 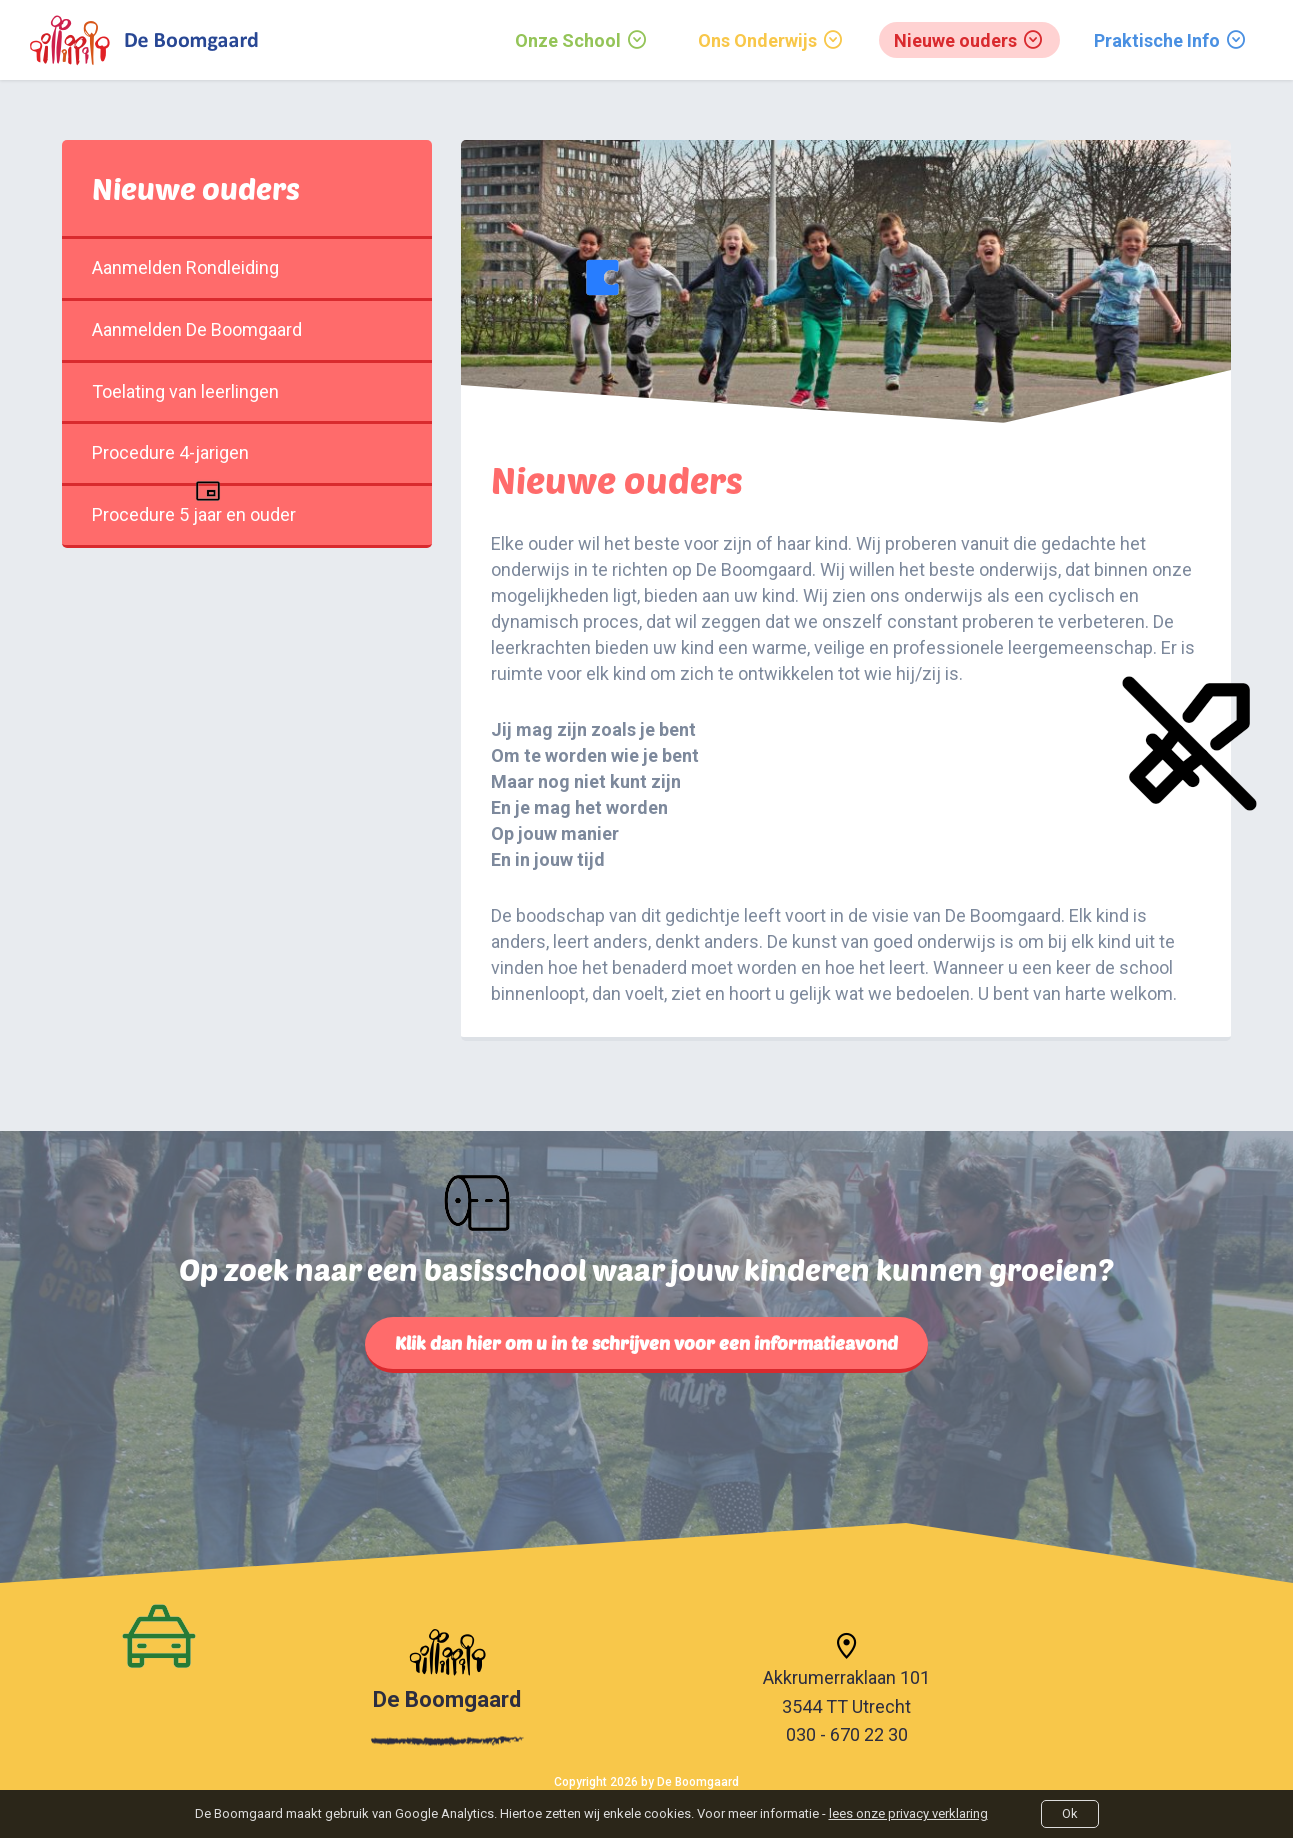 What do you see at coordinates (159, 1641) in the screenshot?
I see `request a taxi or cab ride` at bounding box center [159, 1641].